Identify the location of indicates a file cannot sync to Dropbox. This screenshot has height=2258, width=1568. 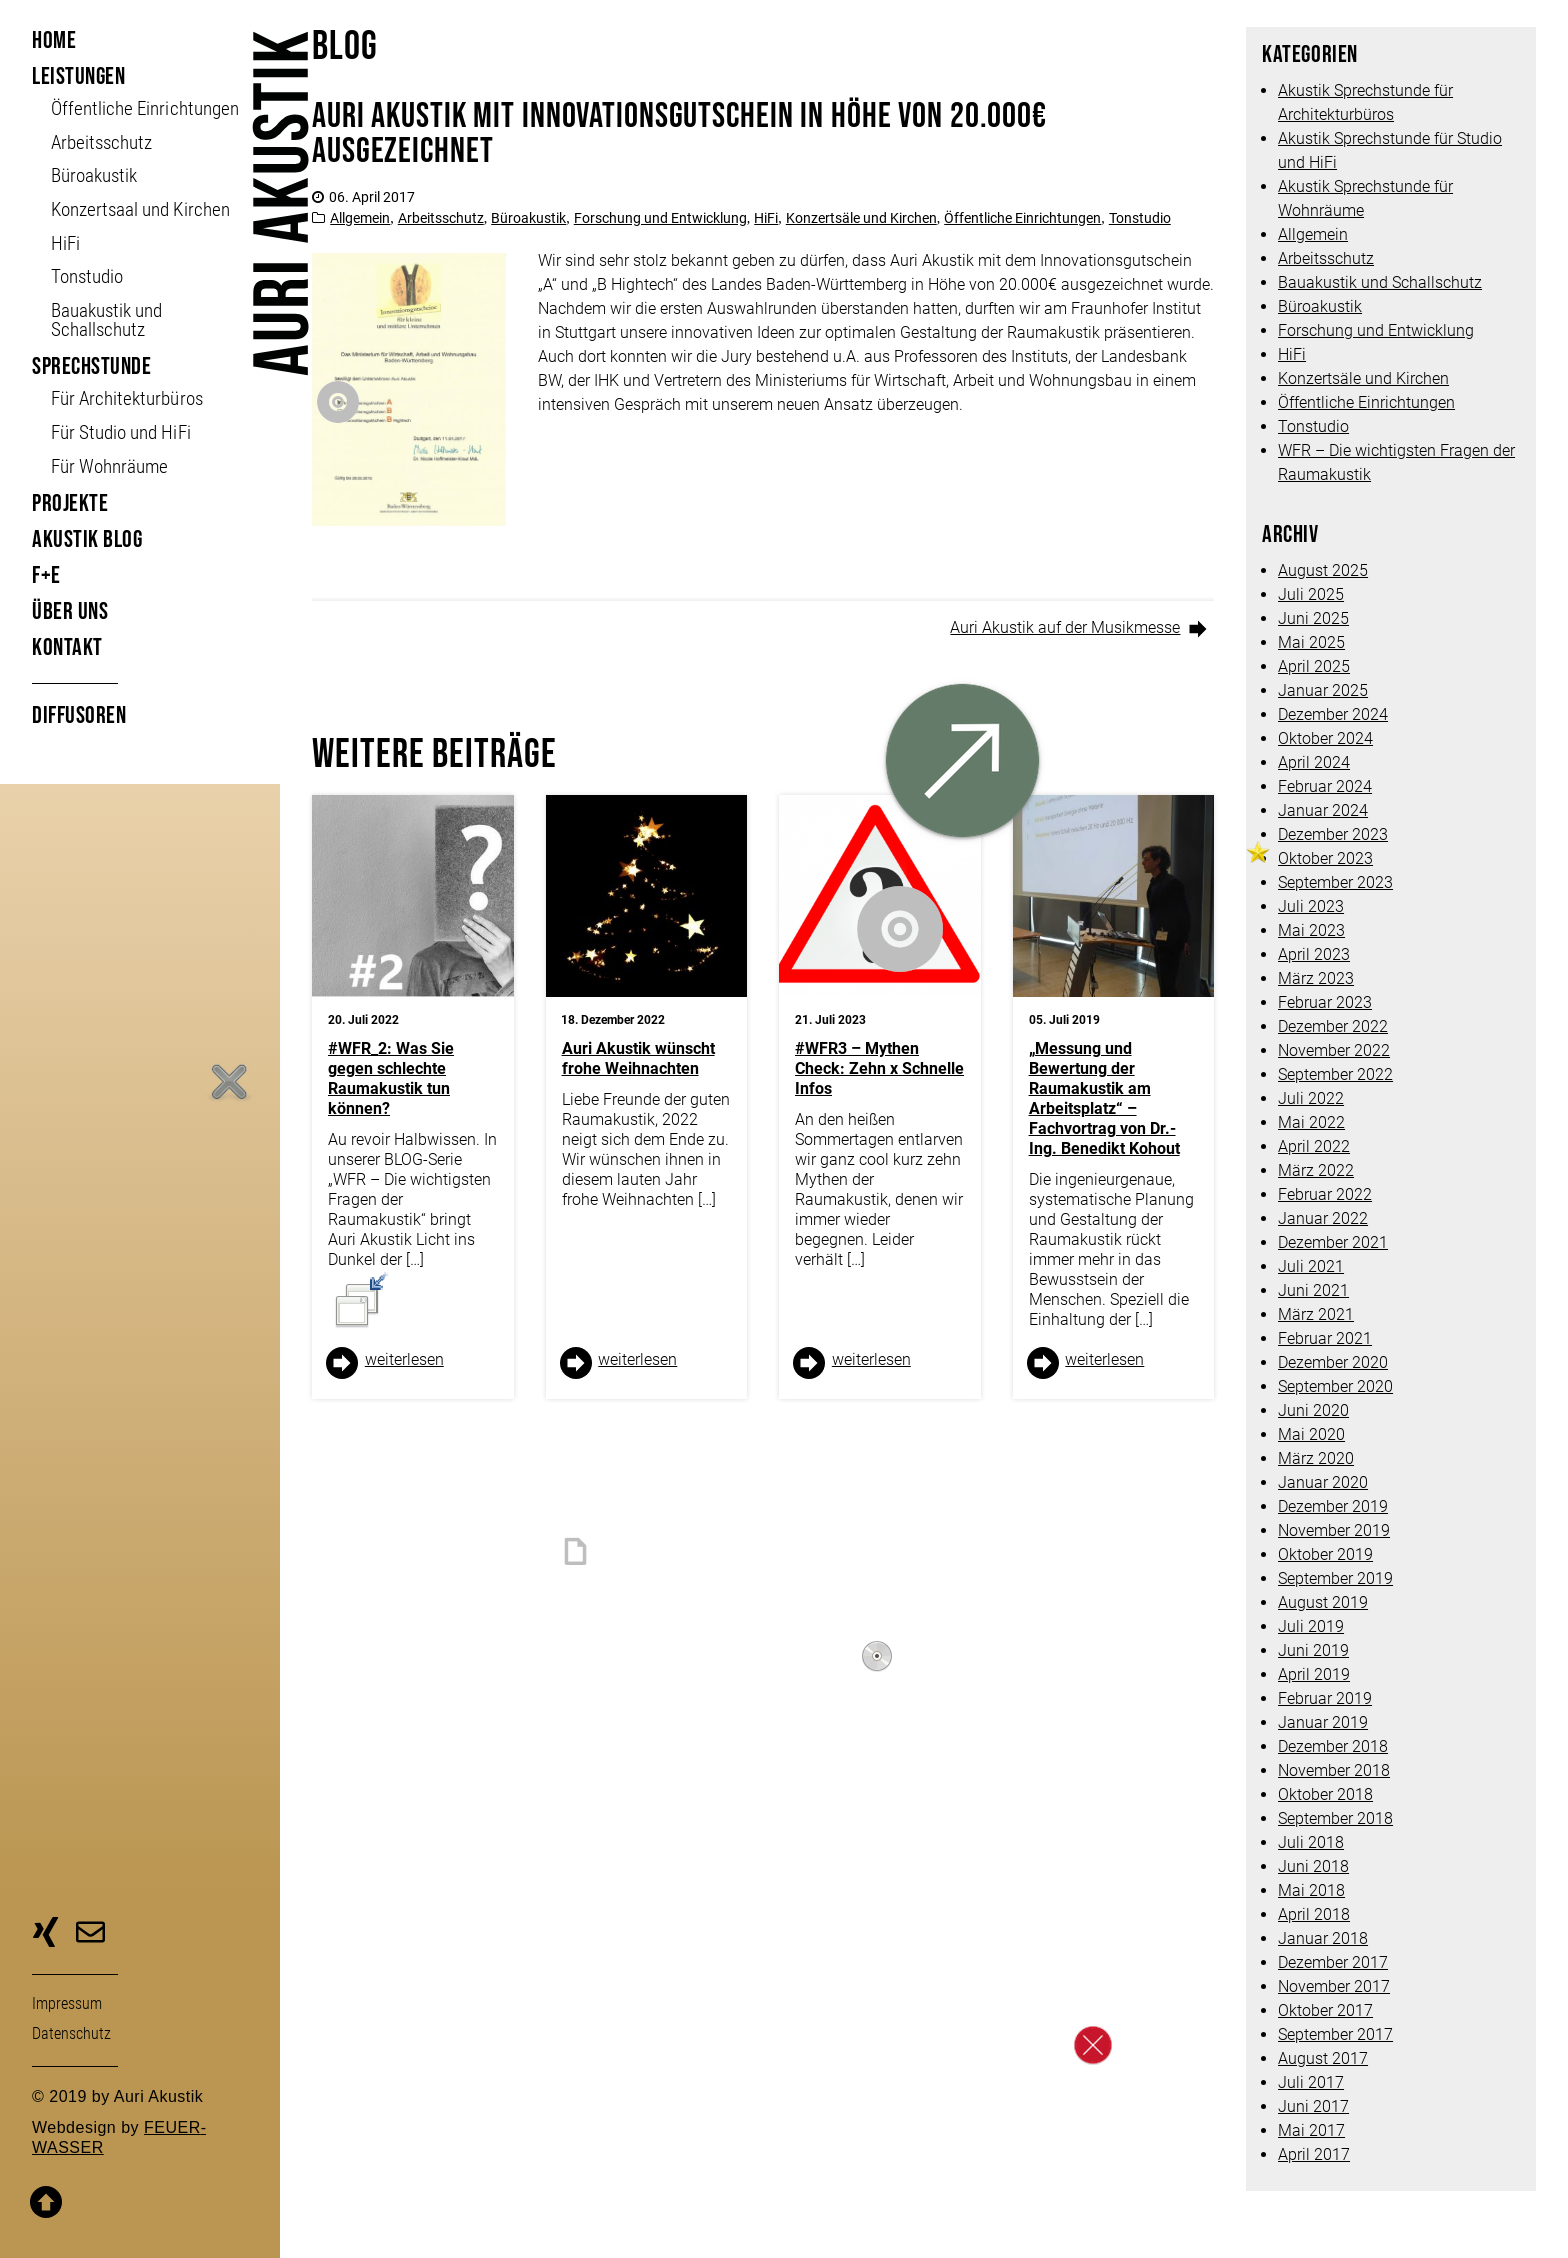
(1093, 2045).